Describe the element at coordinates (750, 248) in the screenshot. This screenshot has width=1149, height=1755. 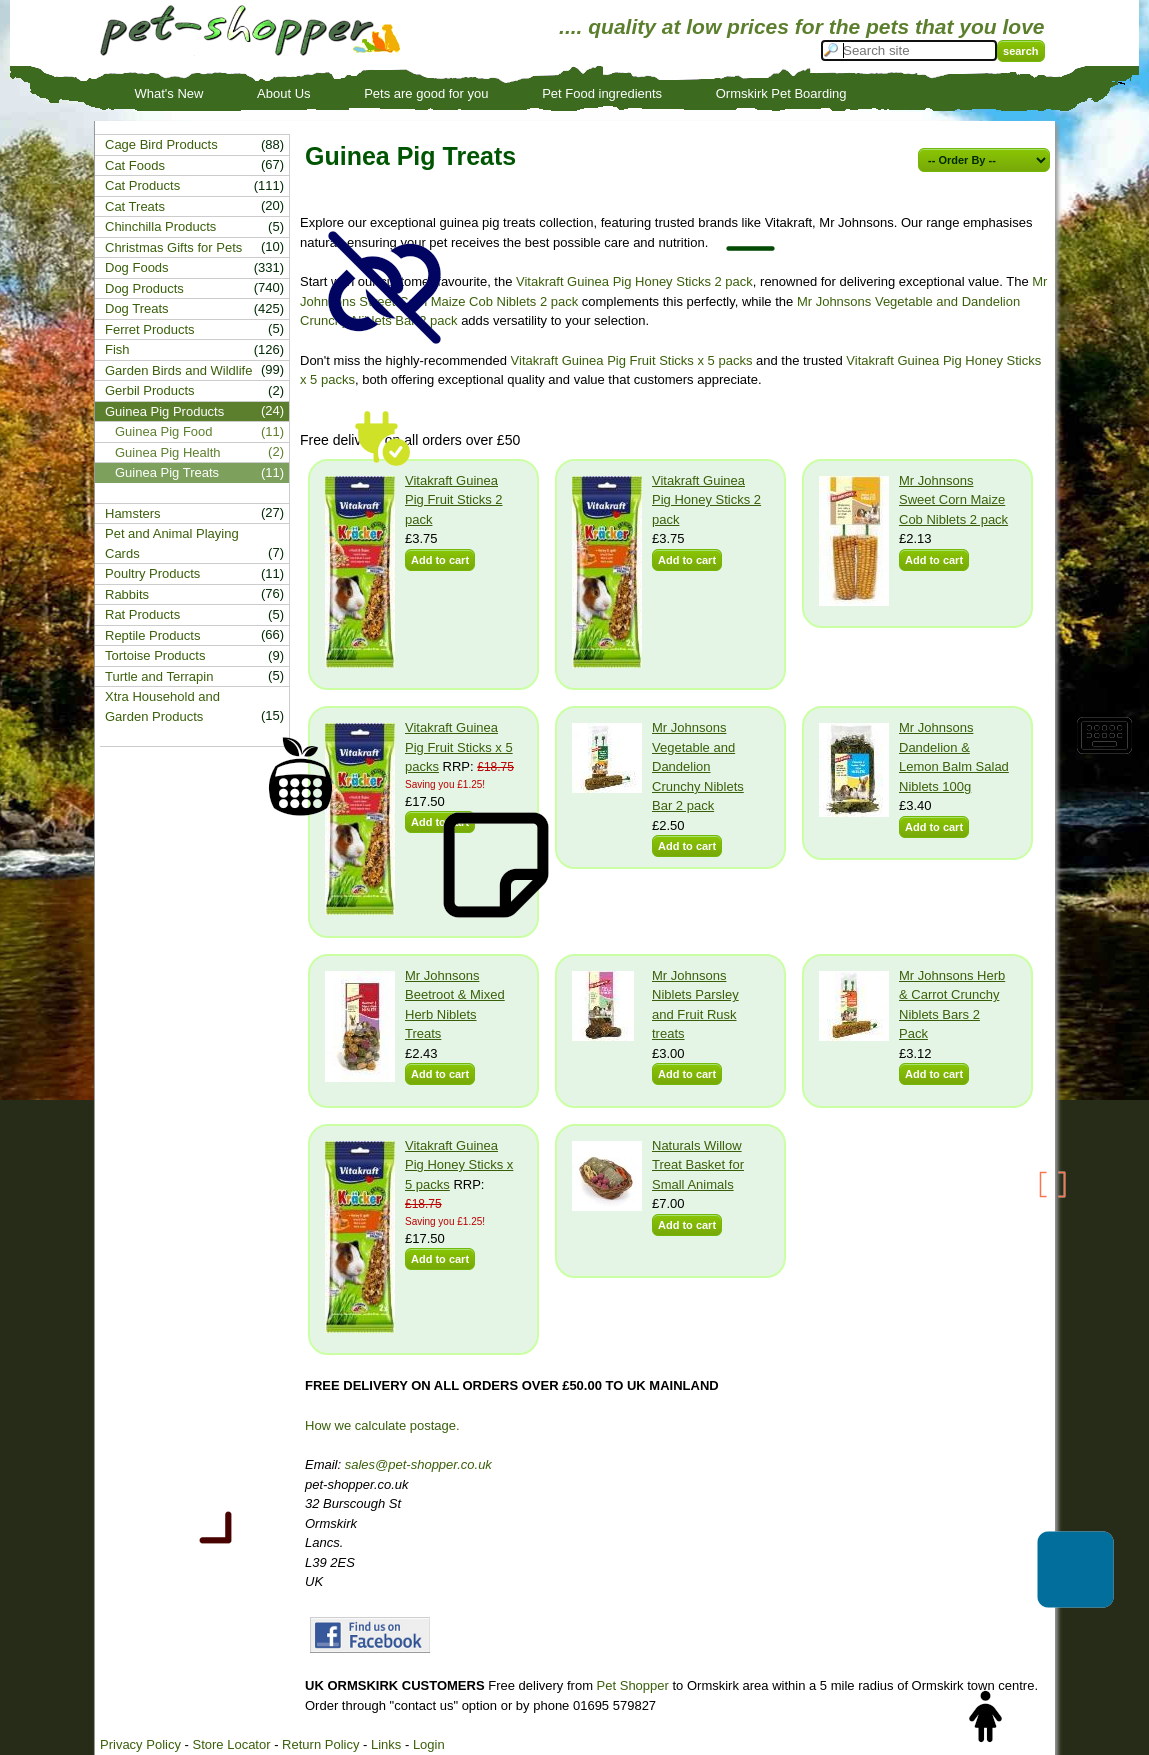
I see `decrease quantity or value` at that location.